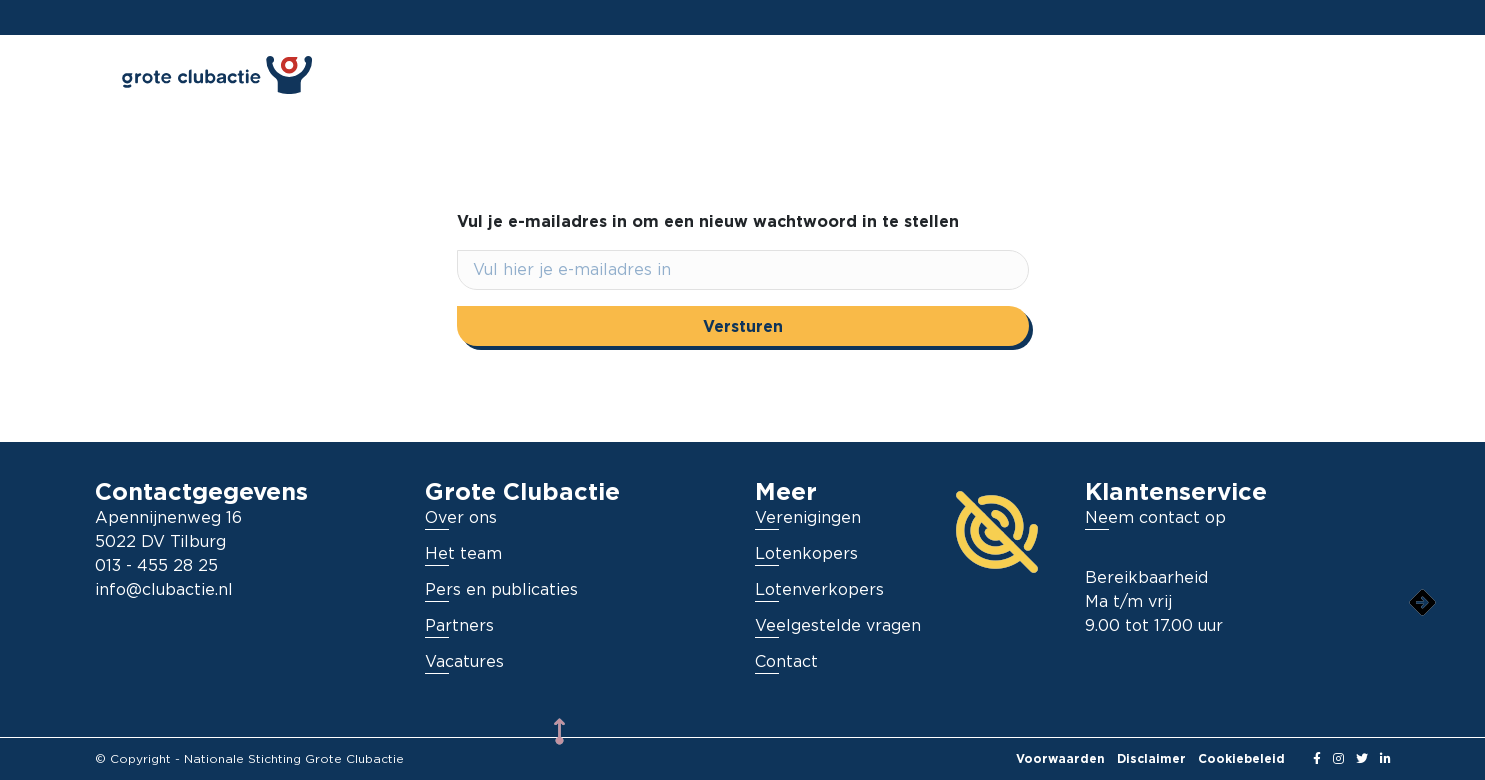 Image resolution: width=1485 pixels, height=780 pixels. What do you see at coordinates (1422, 602) in the screenshot?
I see `navigate to next step or section` at bounding box center [1422, 602].